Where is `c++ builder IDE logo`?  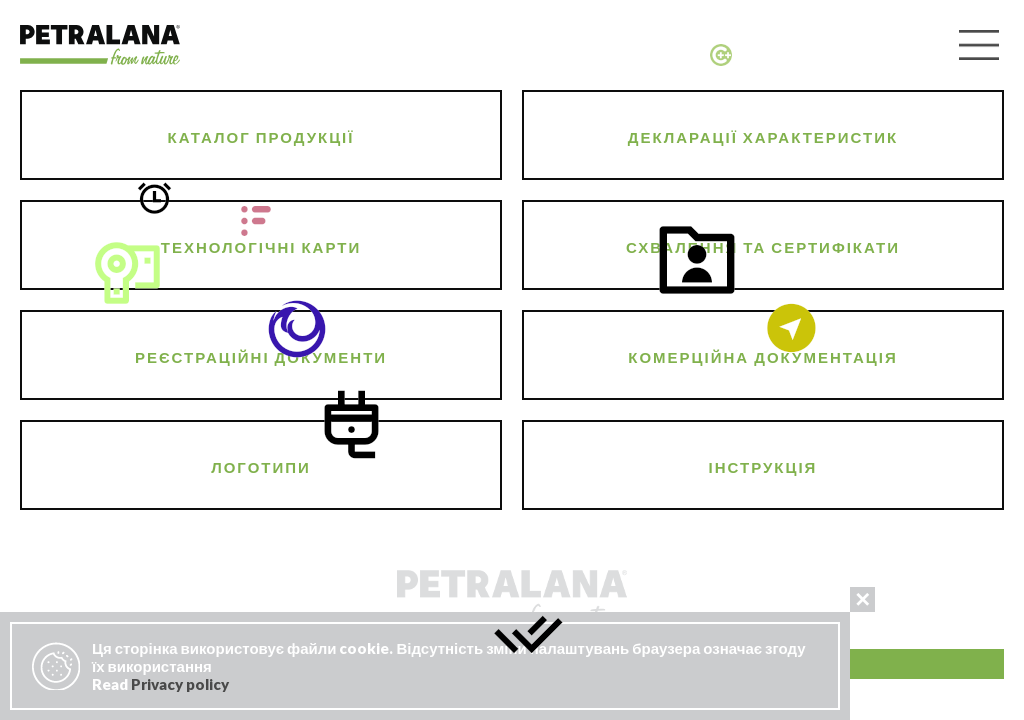 c++ builder IDE logo is located at coordinates (721, 55).